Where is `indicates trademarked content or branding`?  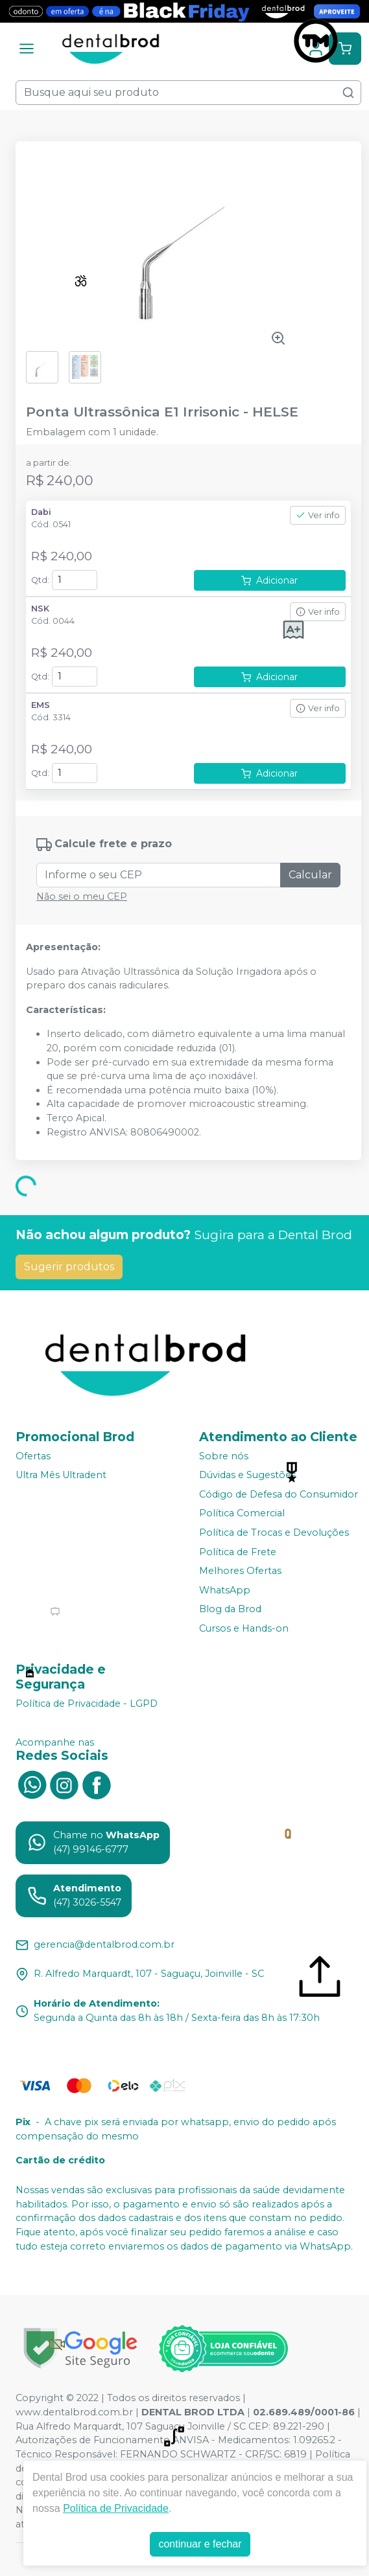
indicates trademarked content or branding is located at coordinates (316, 41).